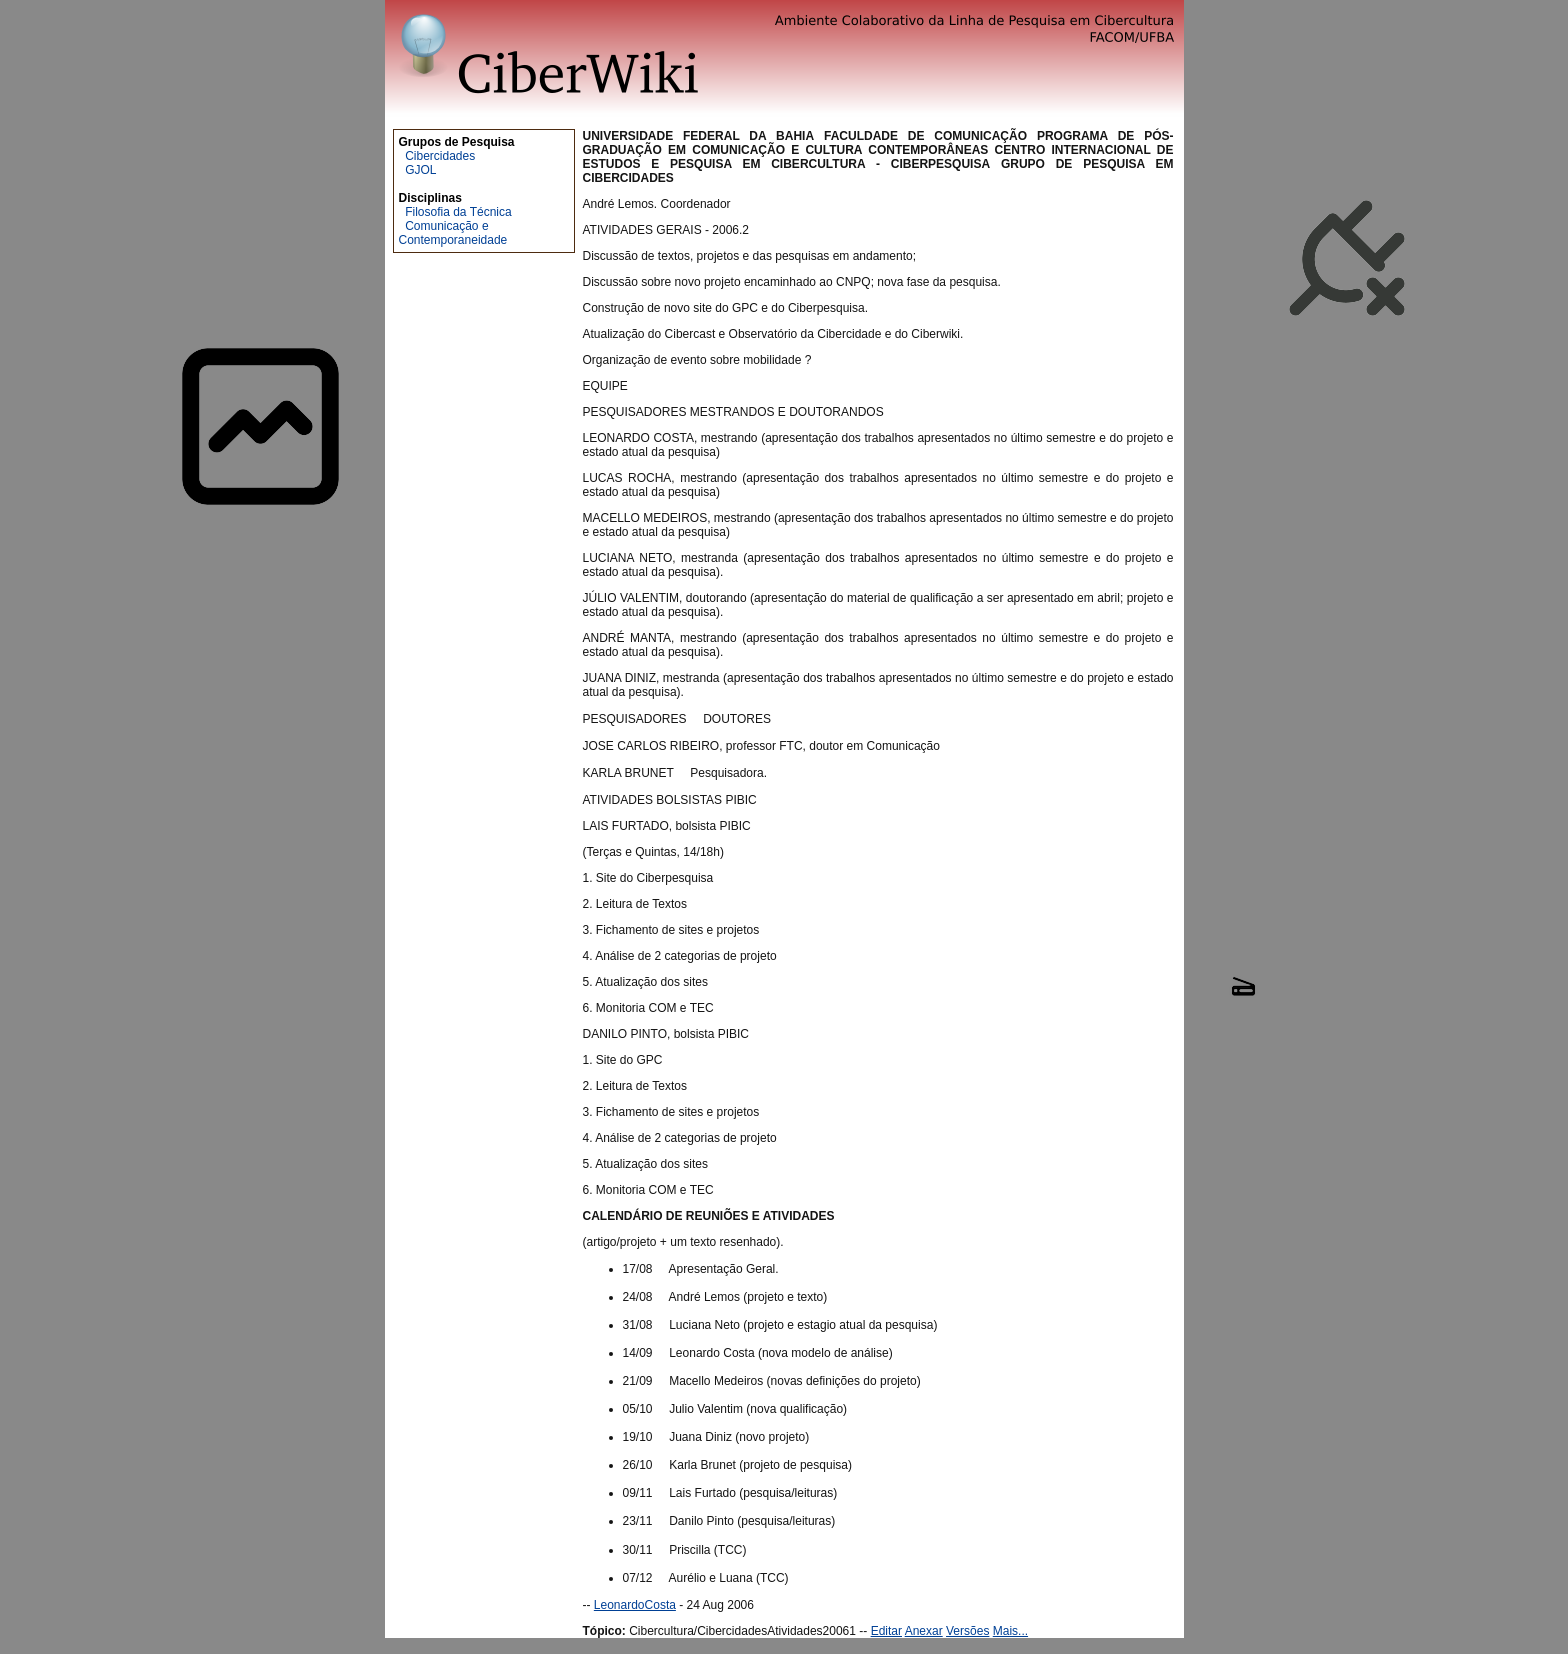  I want to click on view analytics or statistics, so click(260, 426).